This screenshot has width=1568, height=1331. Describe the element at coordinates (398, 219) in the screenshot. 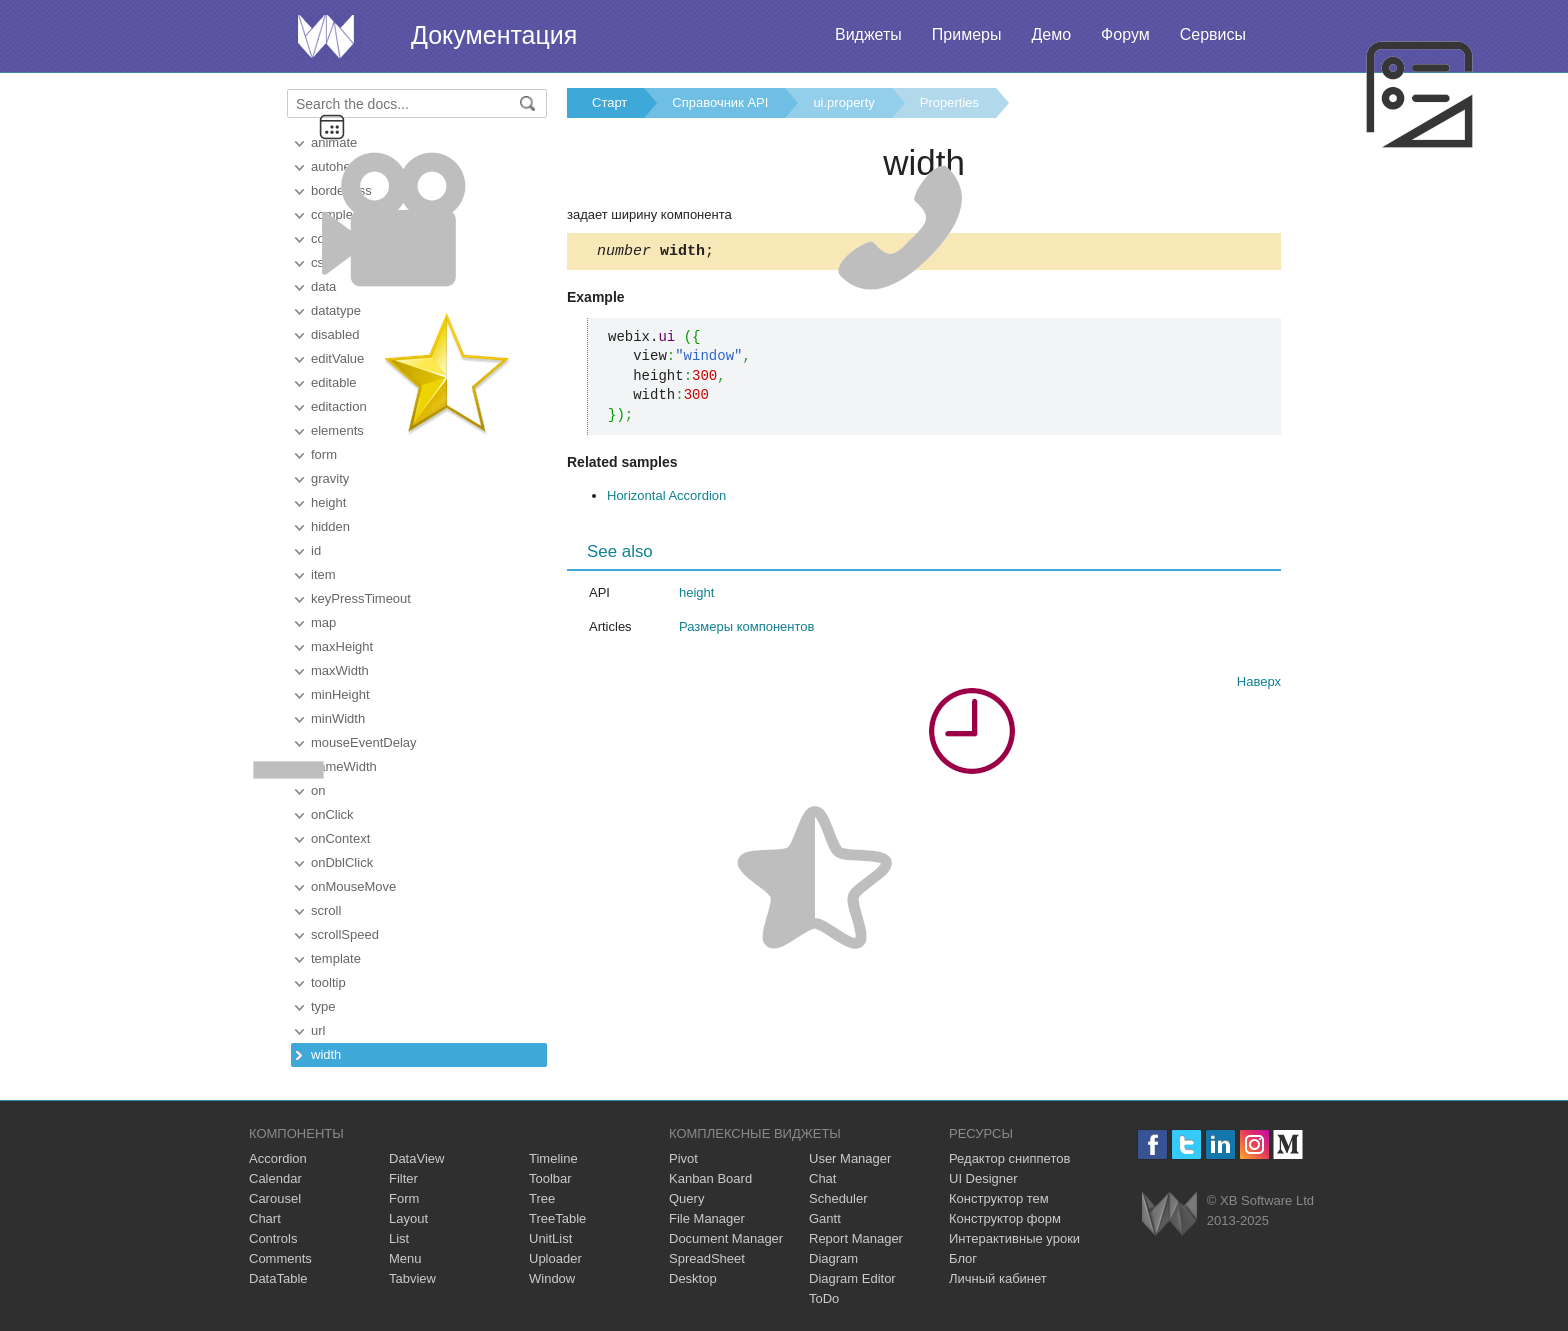

I see `access video camera or recording features` at that location.